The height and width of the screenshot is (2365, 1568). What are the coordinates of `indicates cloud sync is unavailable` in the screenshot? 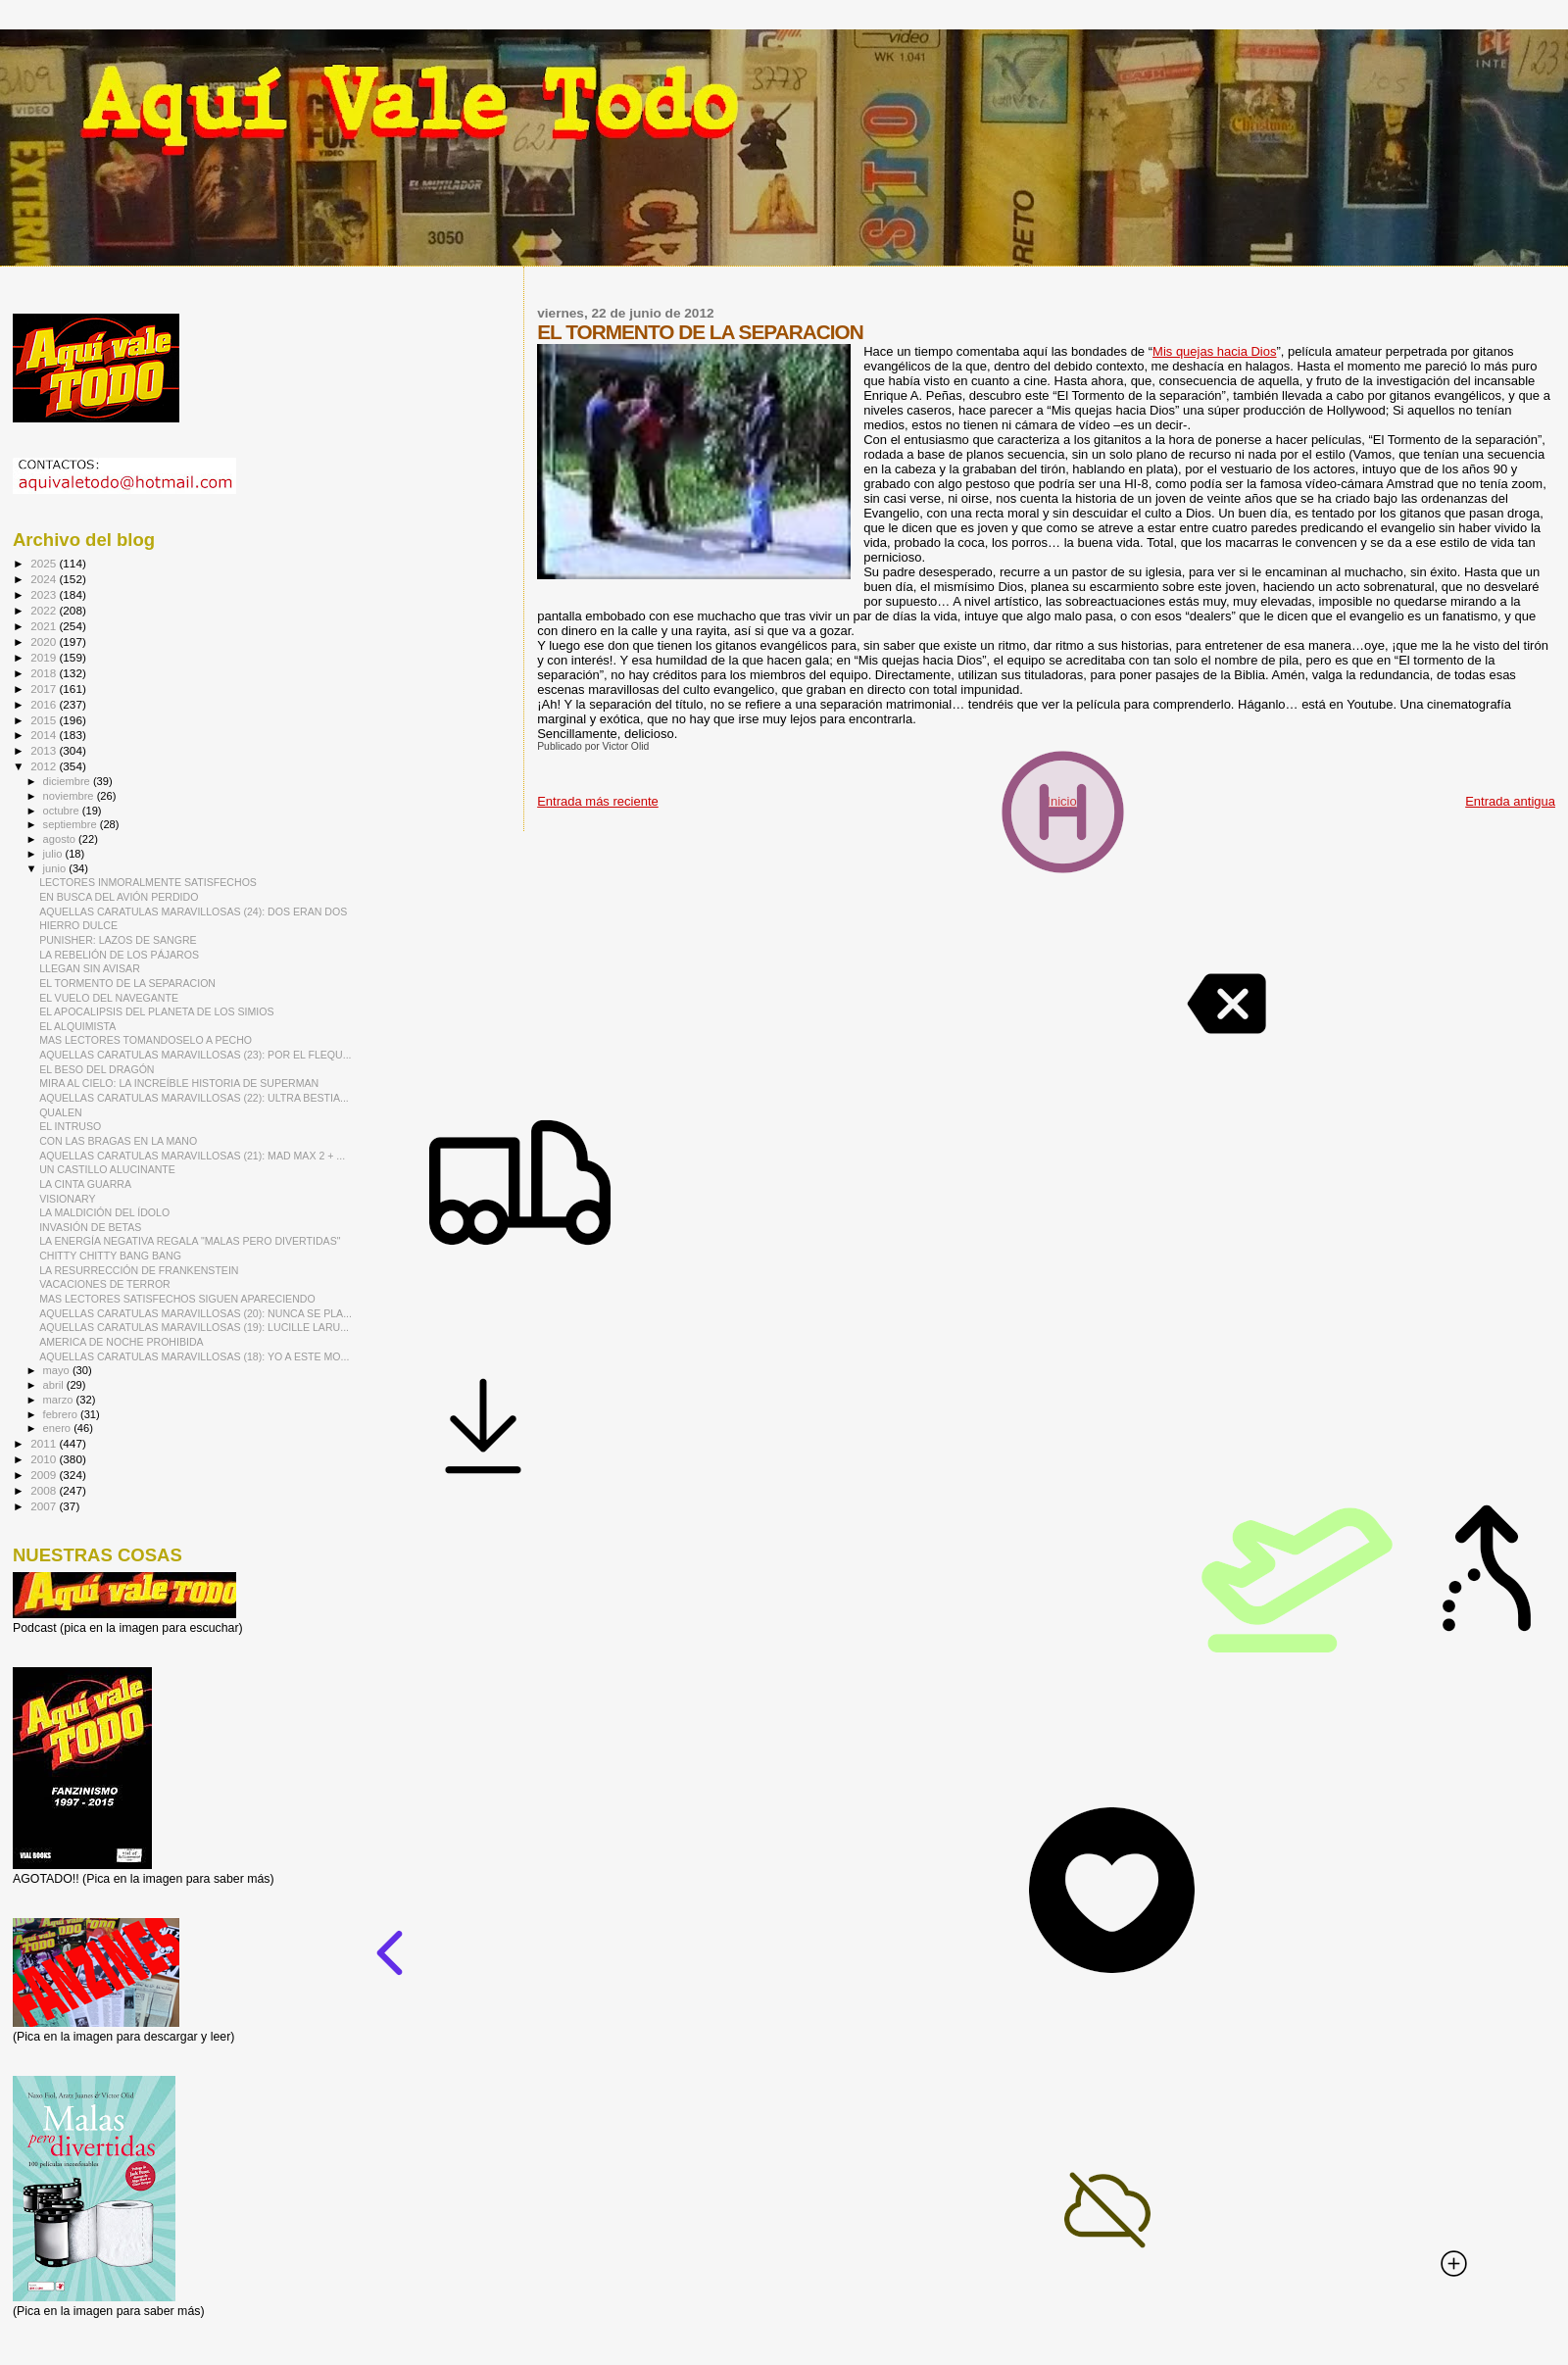 It's located at (1107, 2208).